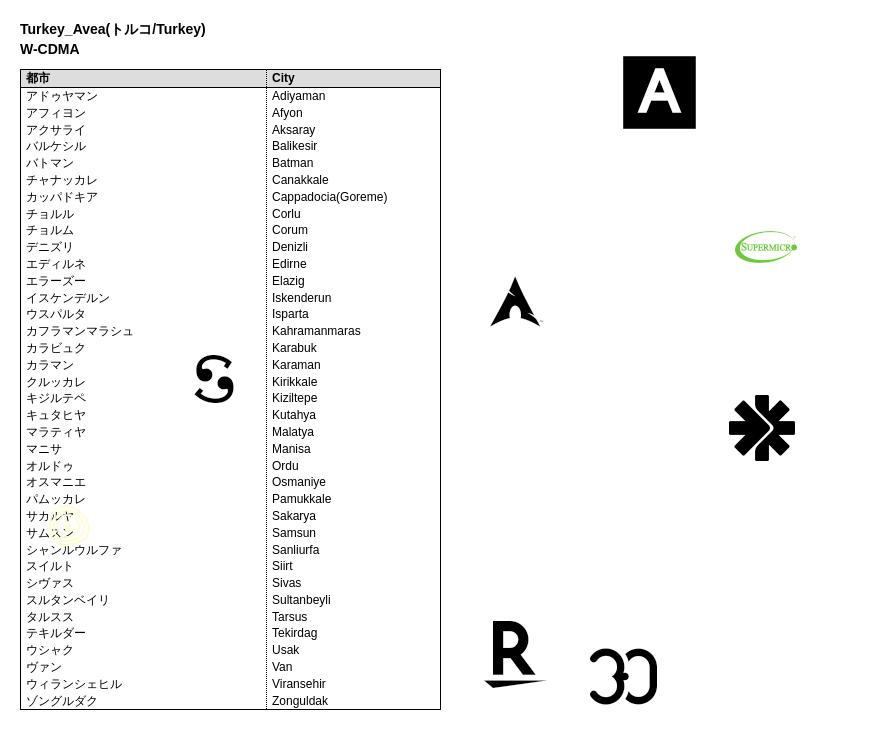  I want to click on enable character recognition or OCR, so click(659, 92).